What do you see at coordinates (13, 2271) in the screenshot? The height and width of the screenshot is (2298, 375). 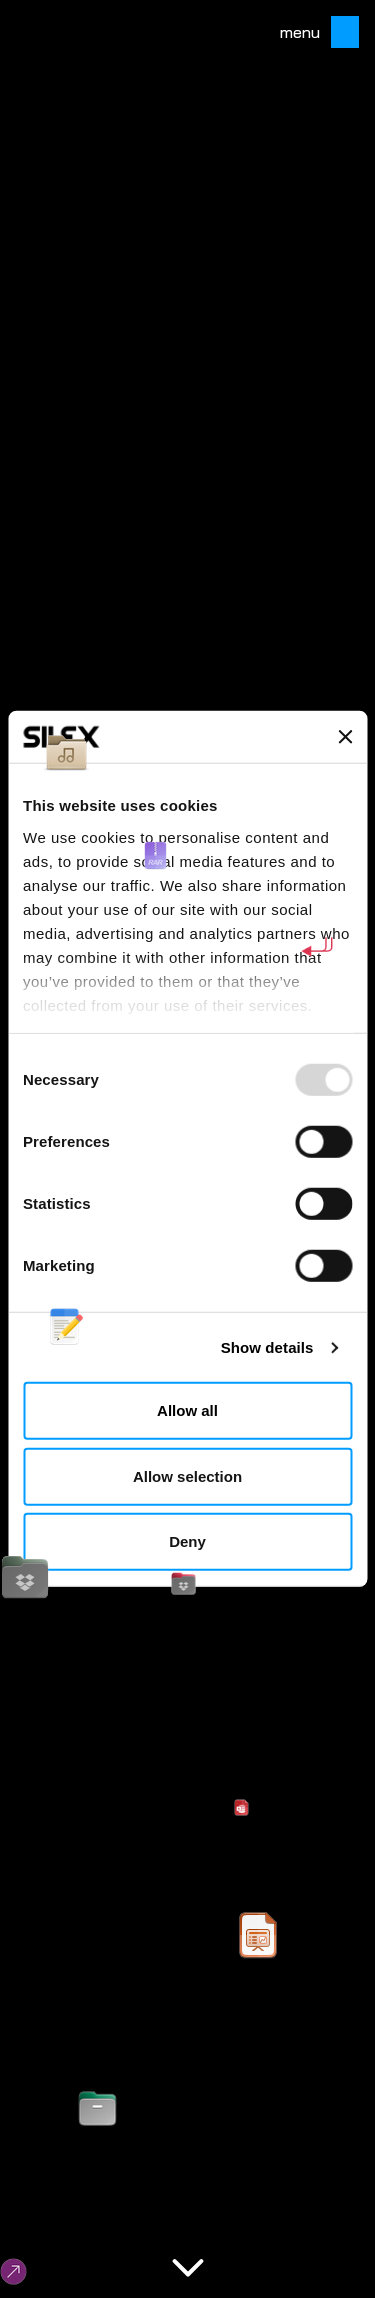 I see `indicates a symbolic link or shortcut to another file` at bounding box center [13, 2271].